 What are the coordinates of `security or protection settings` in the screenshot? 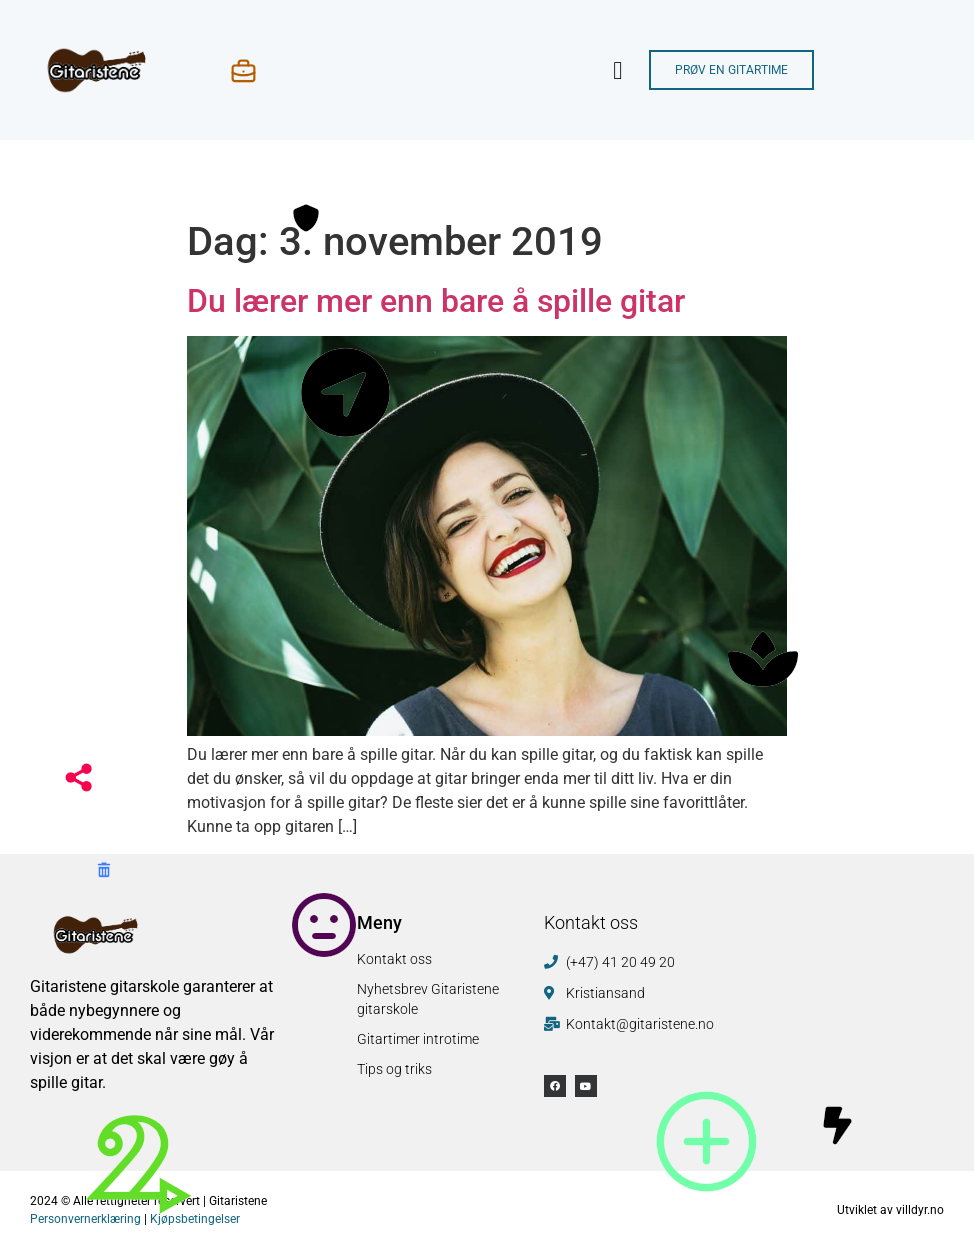 It's located at (306, 218).